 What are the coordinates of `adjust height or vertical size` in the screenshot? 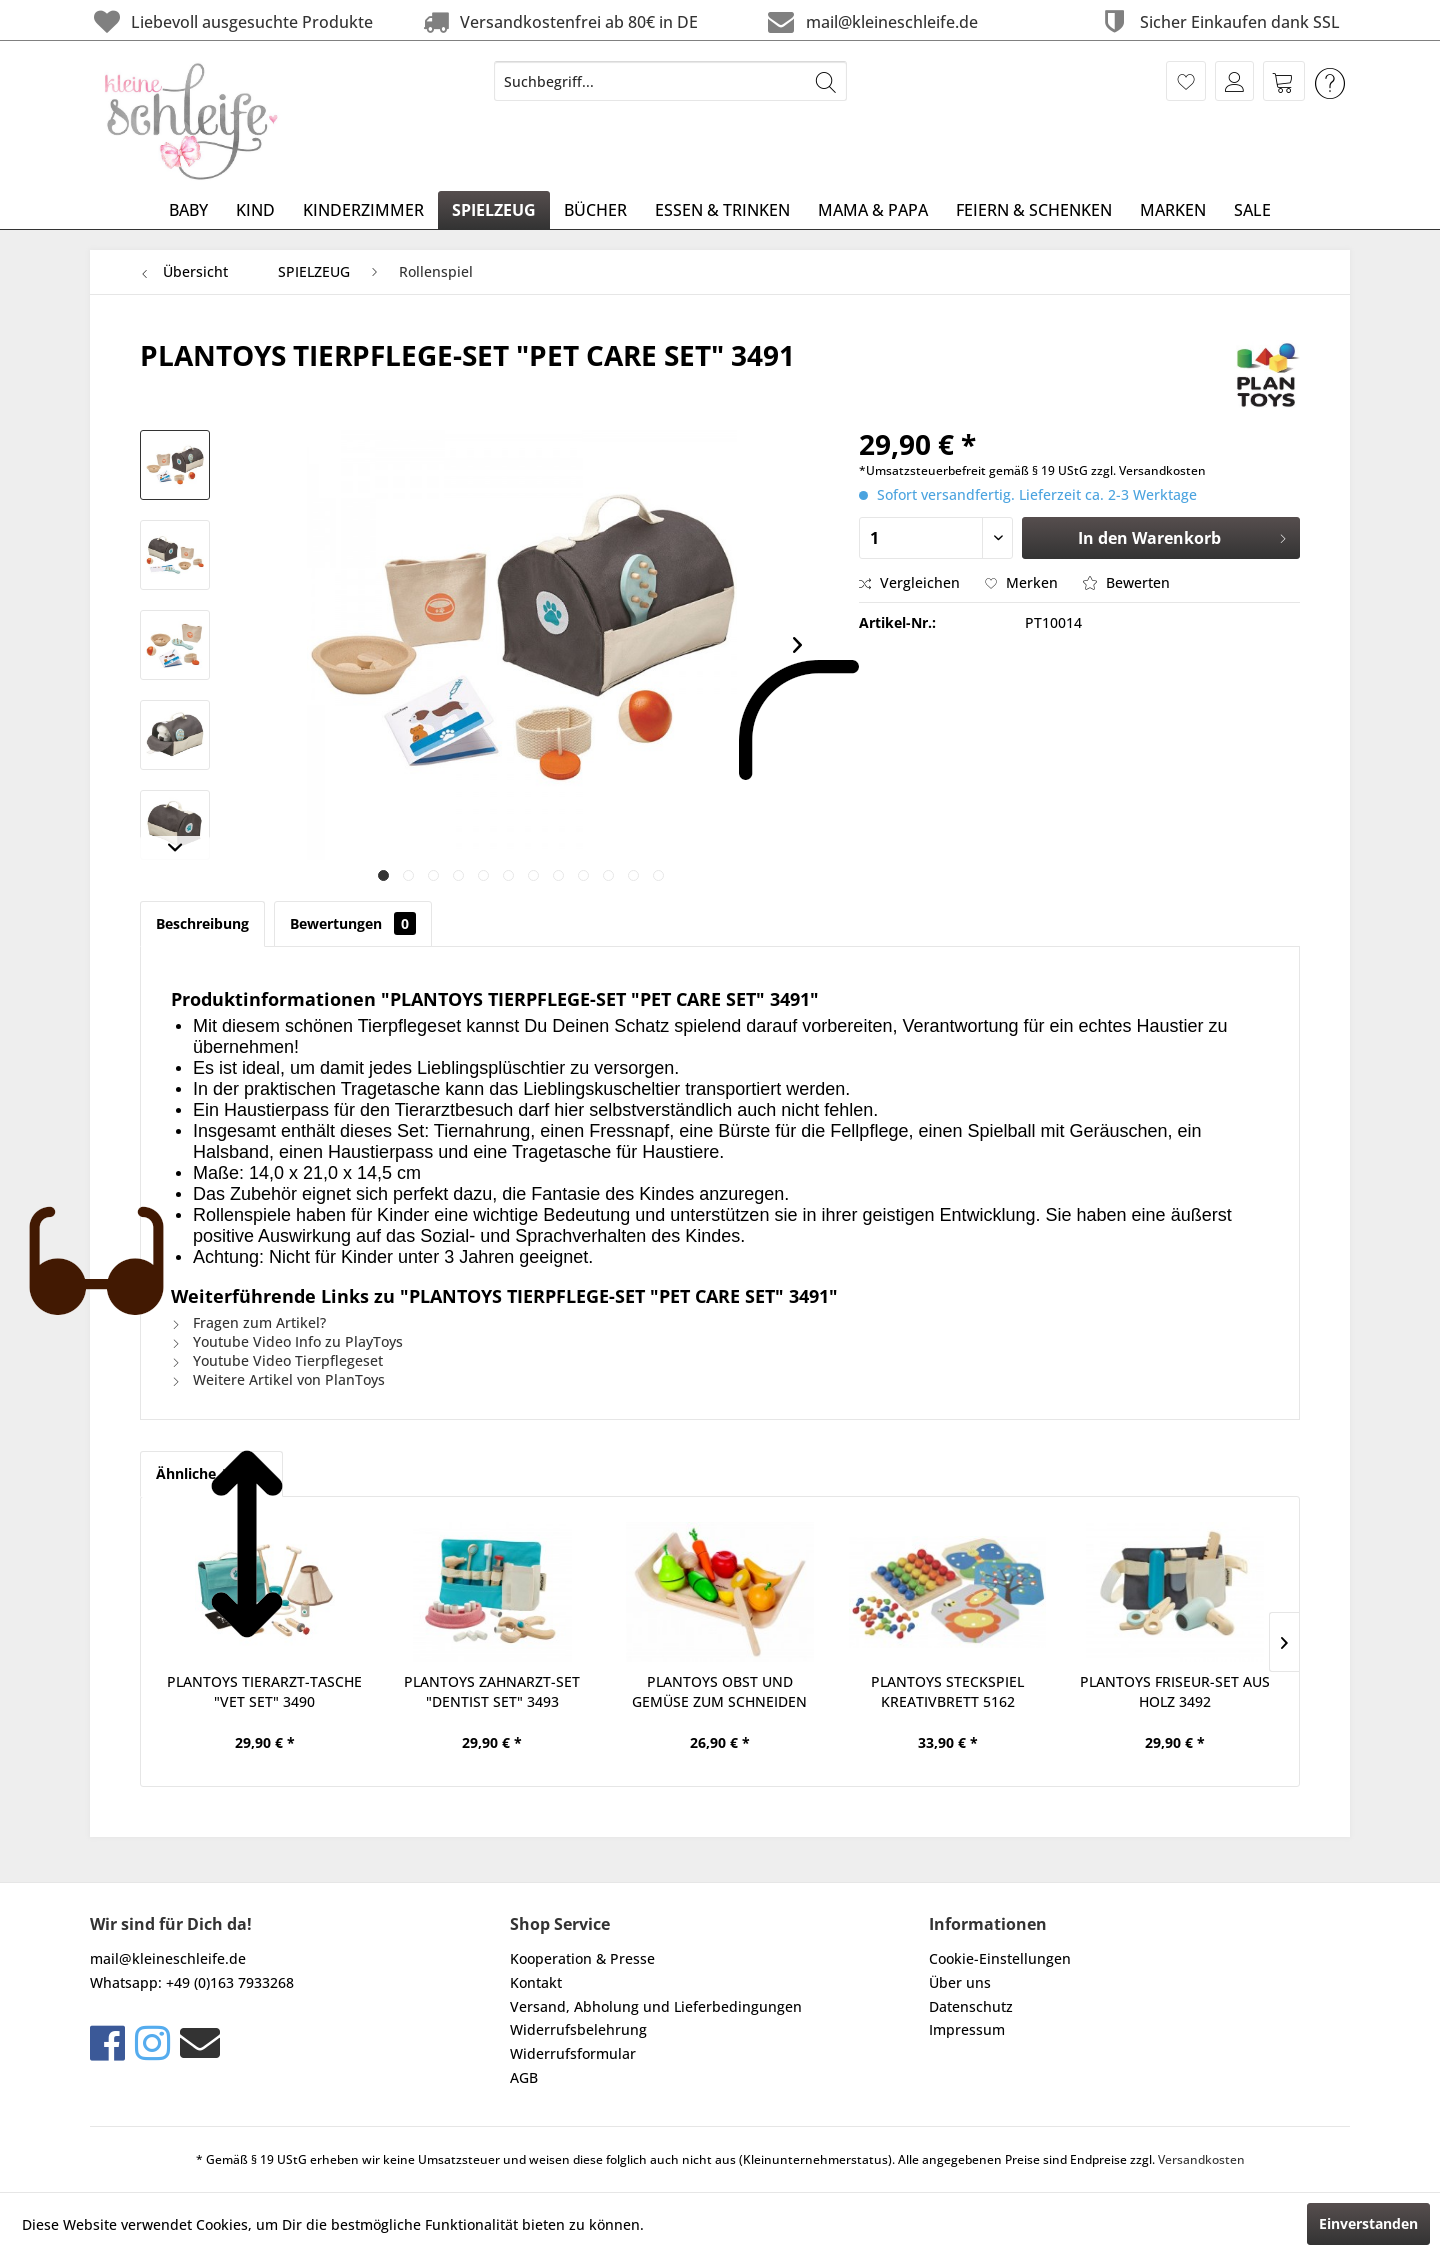 It's located at (247, 1544).